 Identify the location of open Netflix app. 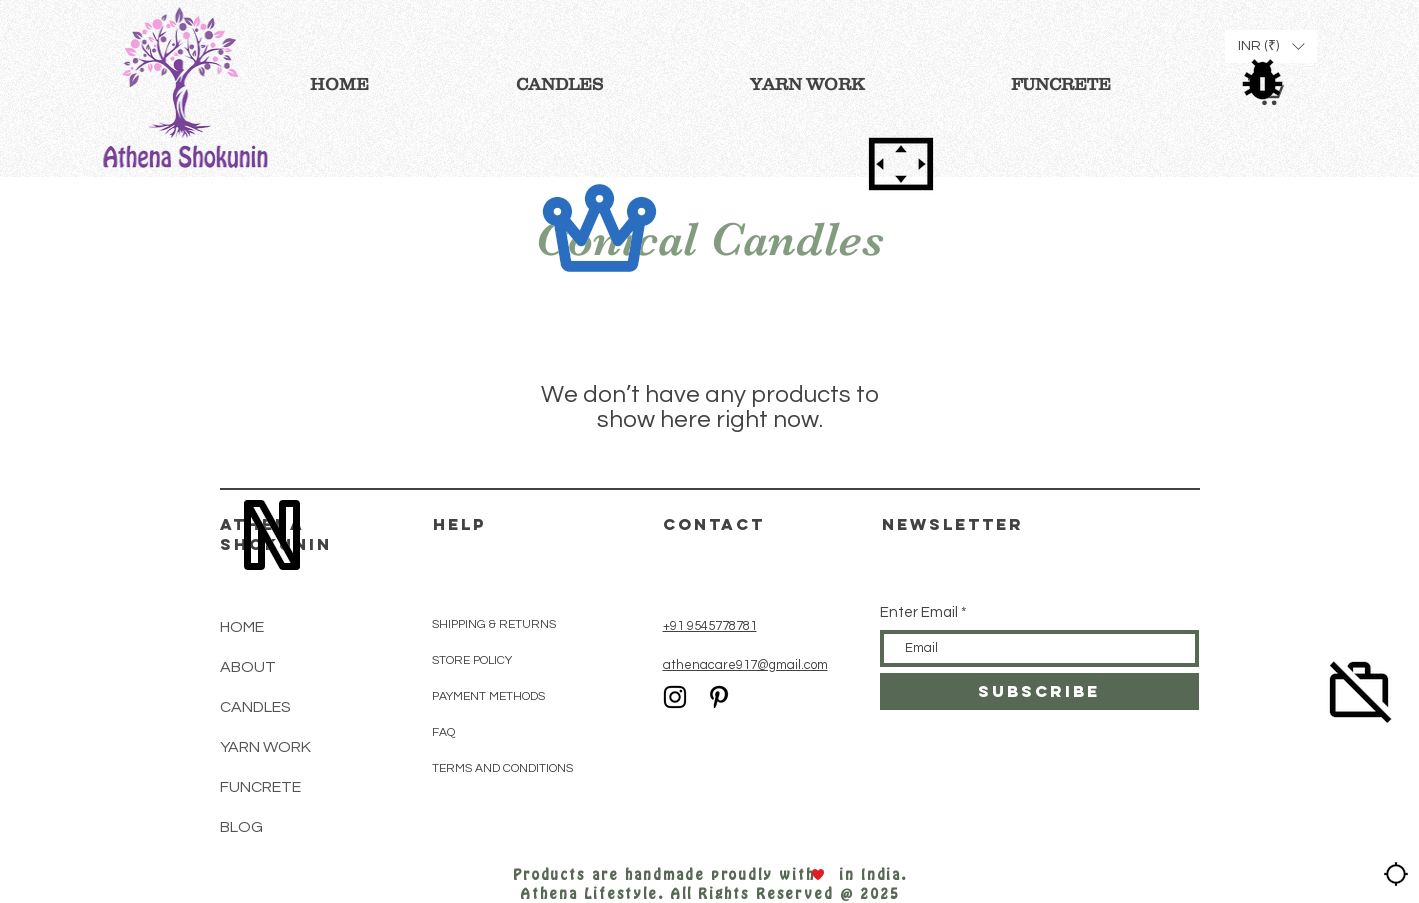
(272, 535).